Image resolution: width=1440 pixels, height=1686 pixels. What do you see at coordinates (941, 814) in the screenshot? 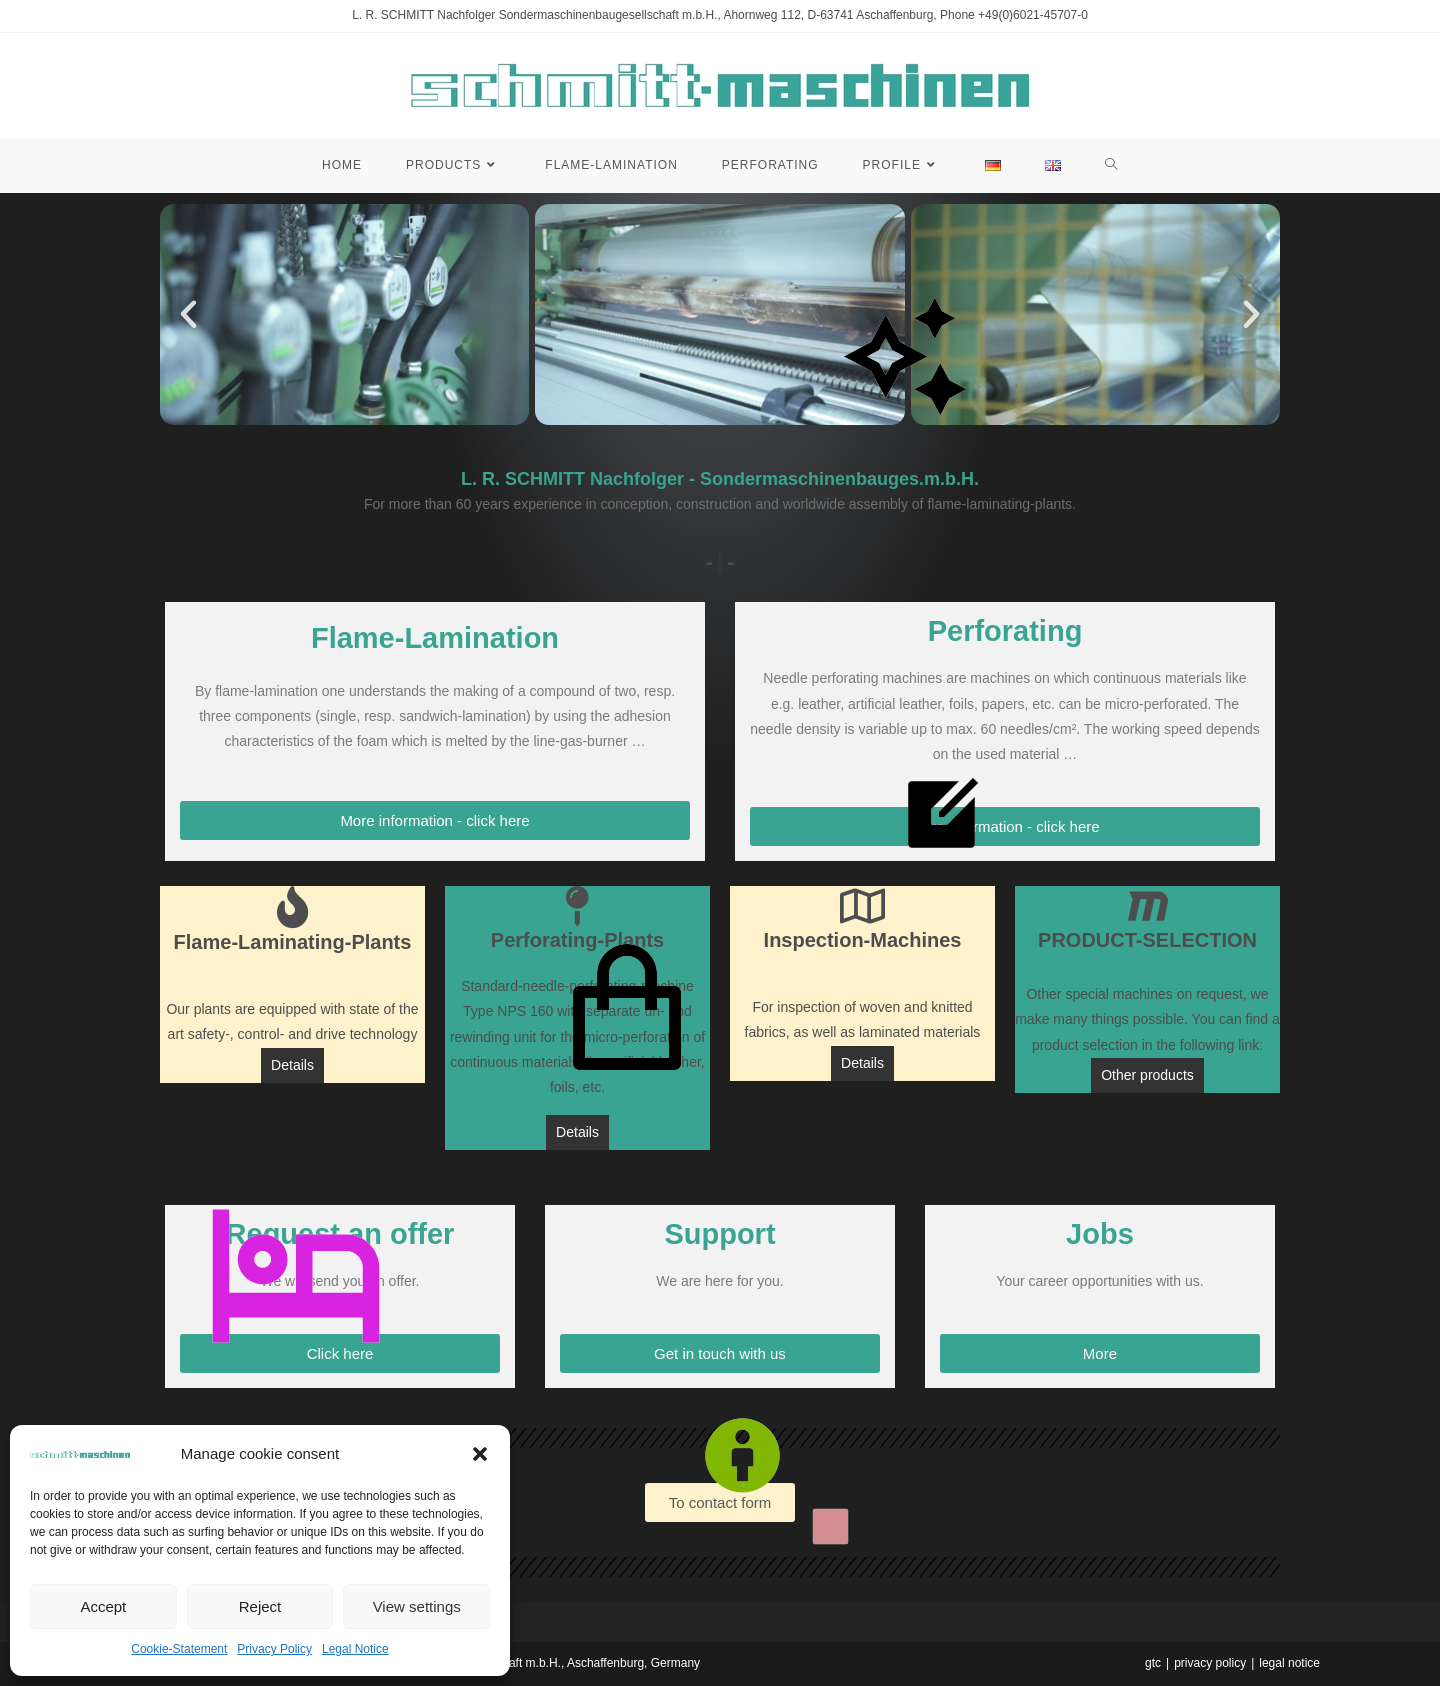
I see `edit or compose a new document` at bounding box center [941, 814].